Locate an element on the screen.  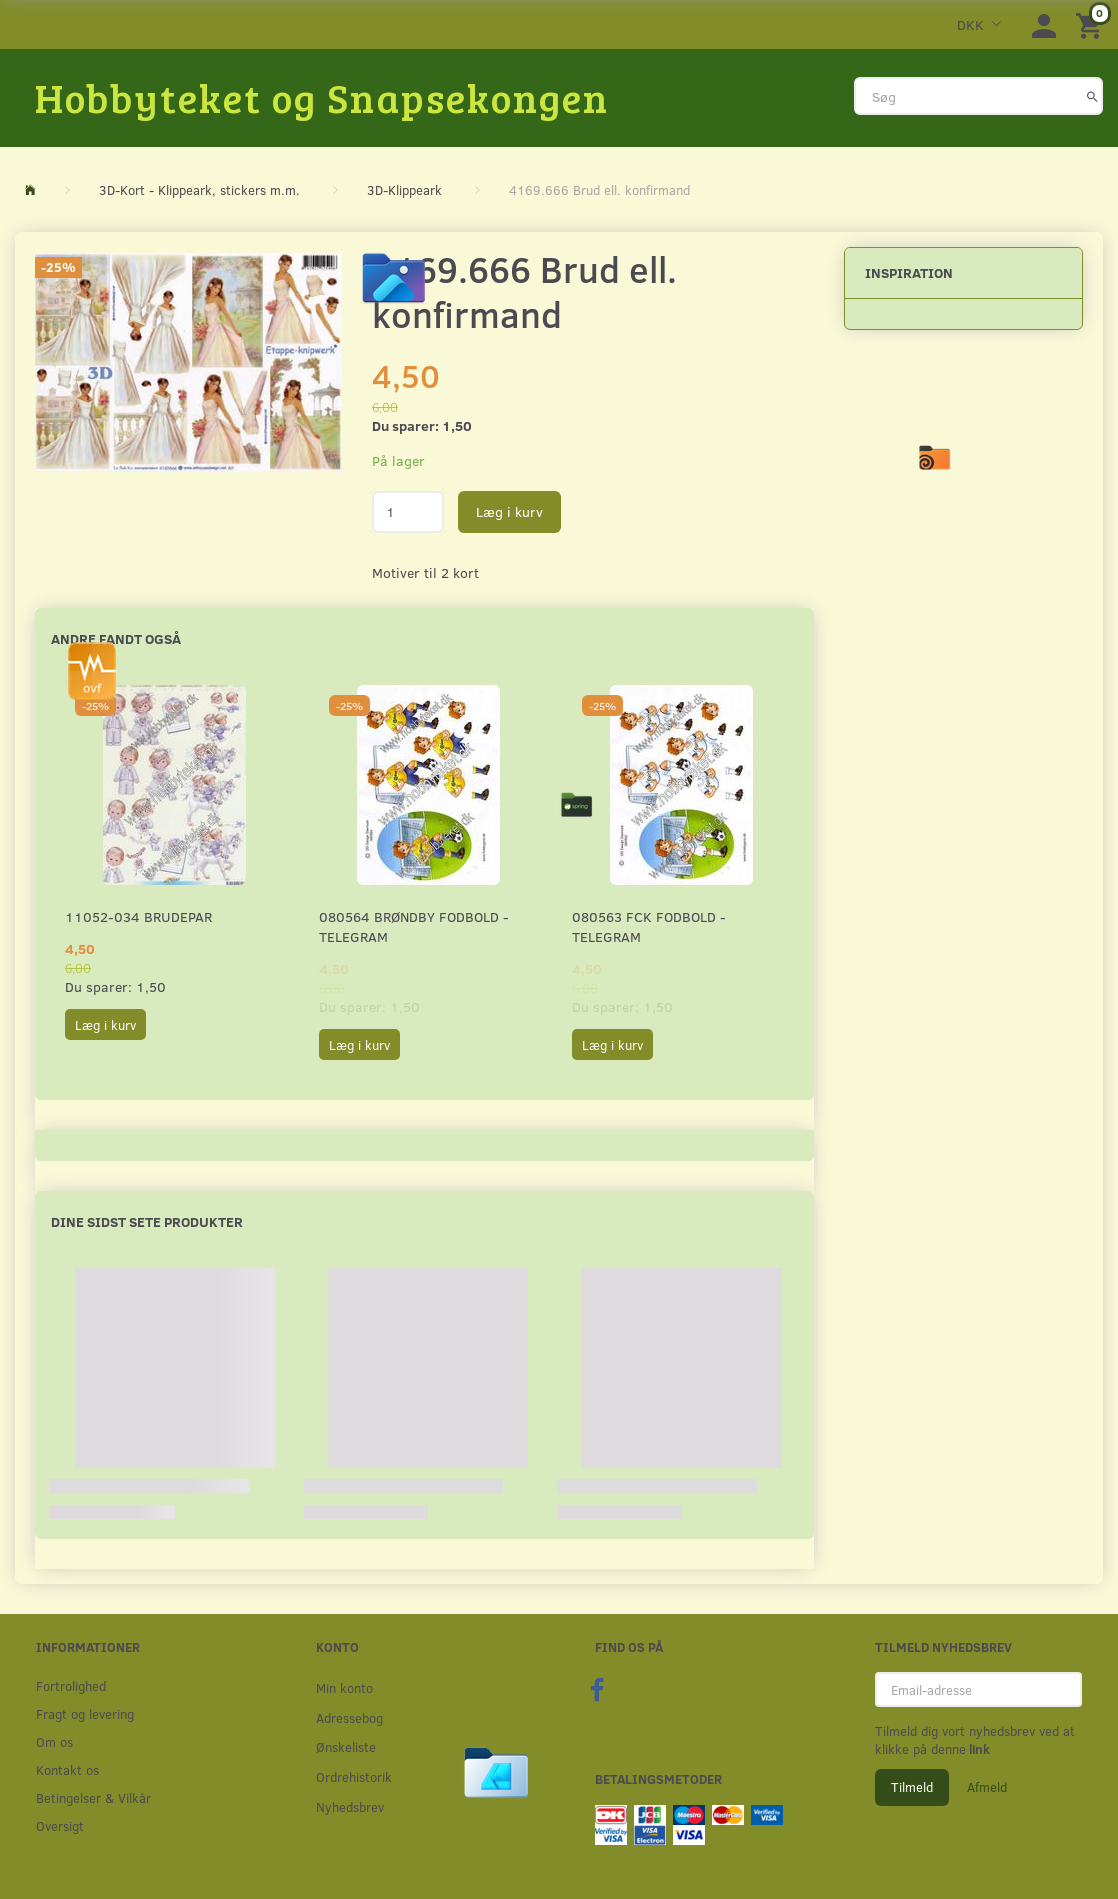
open spring framework project folder is located at coordinates (576, 805).